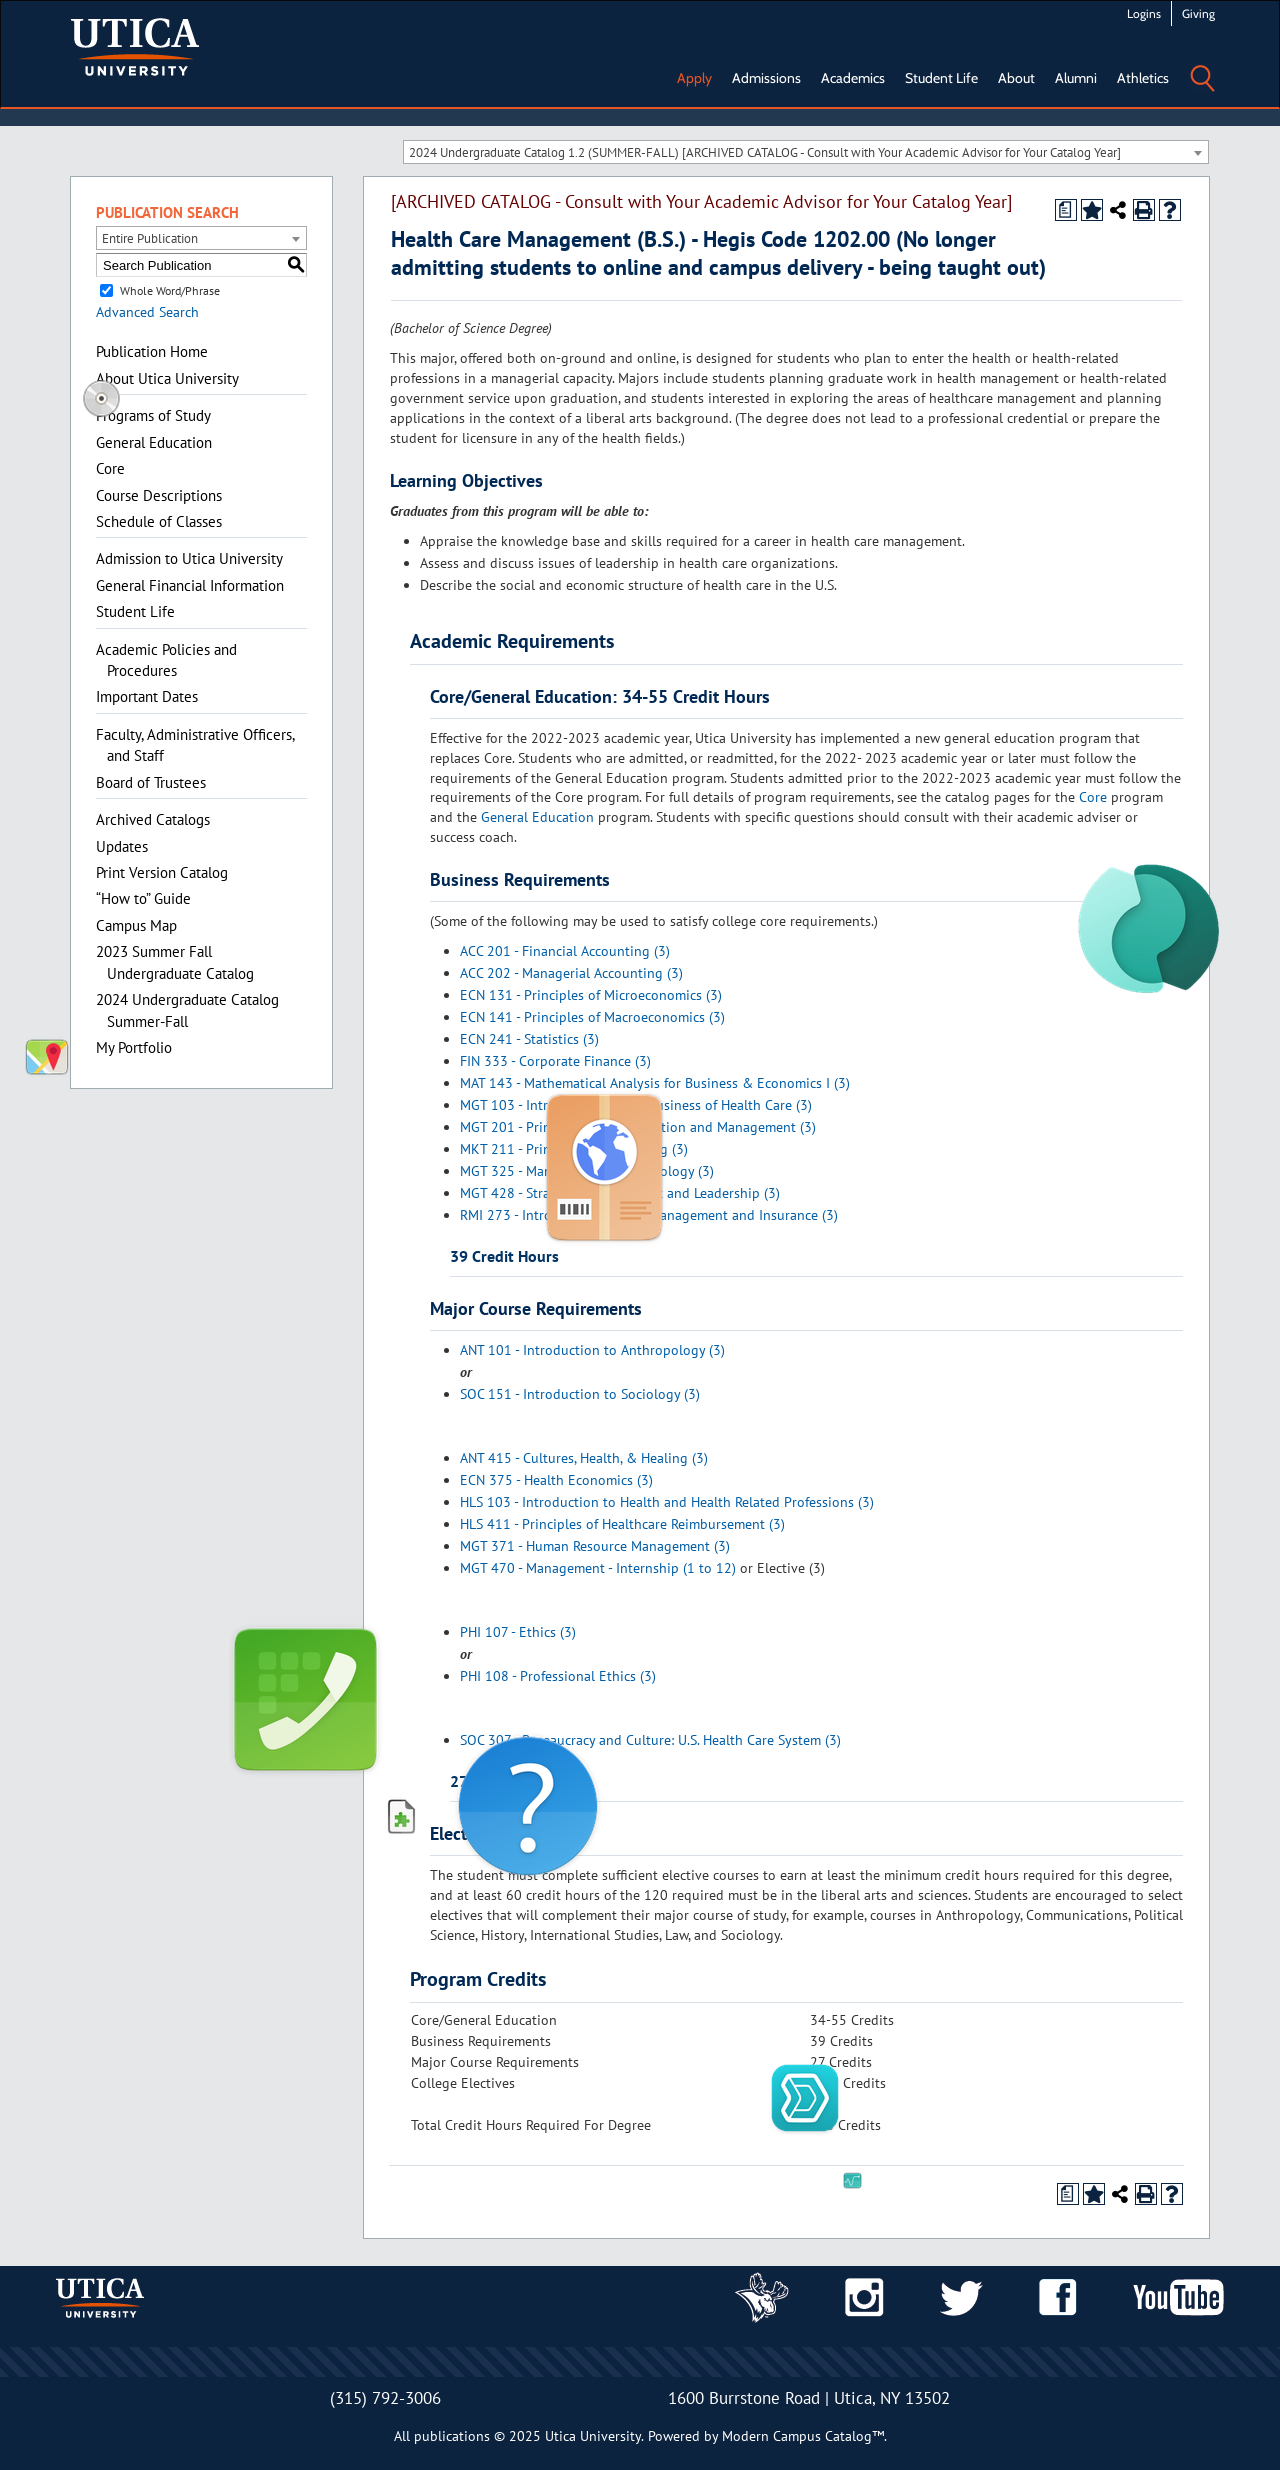 The image size is (1280, 2470). I want to click on indicates an audio CD is inserted in the drive, so click(101, 398).